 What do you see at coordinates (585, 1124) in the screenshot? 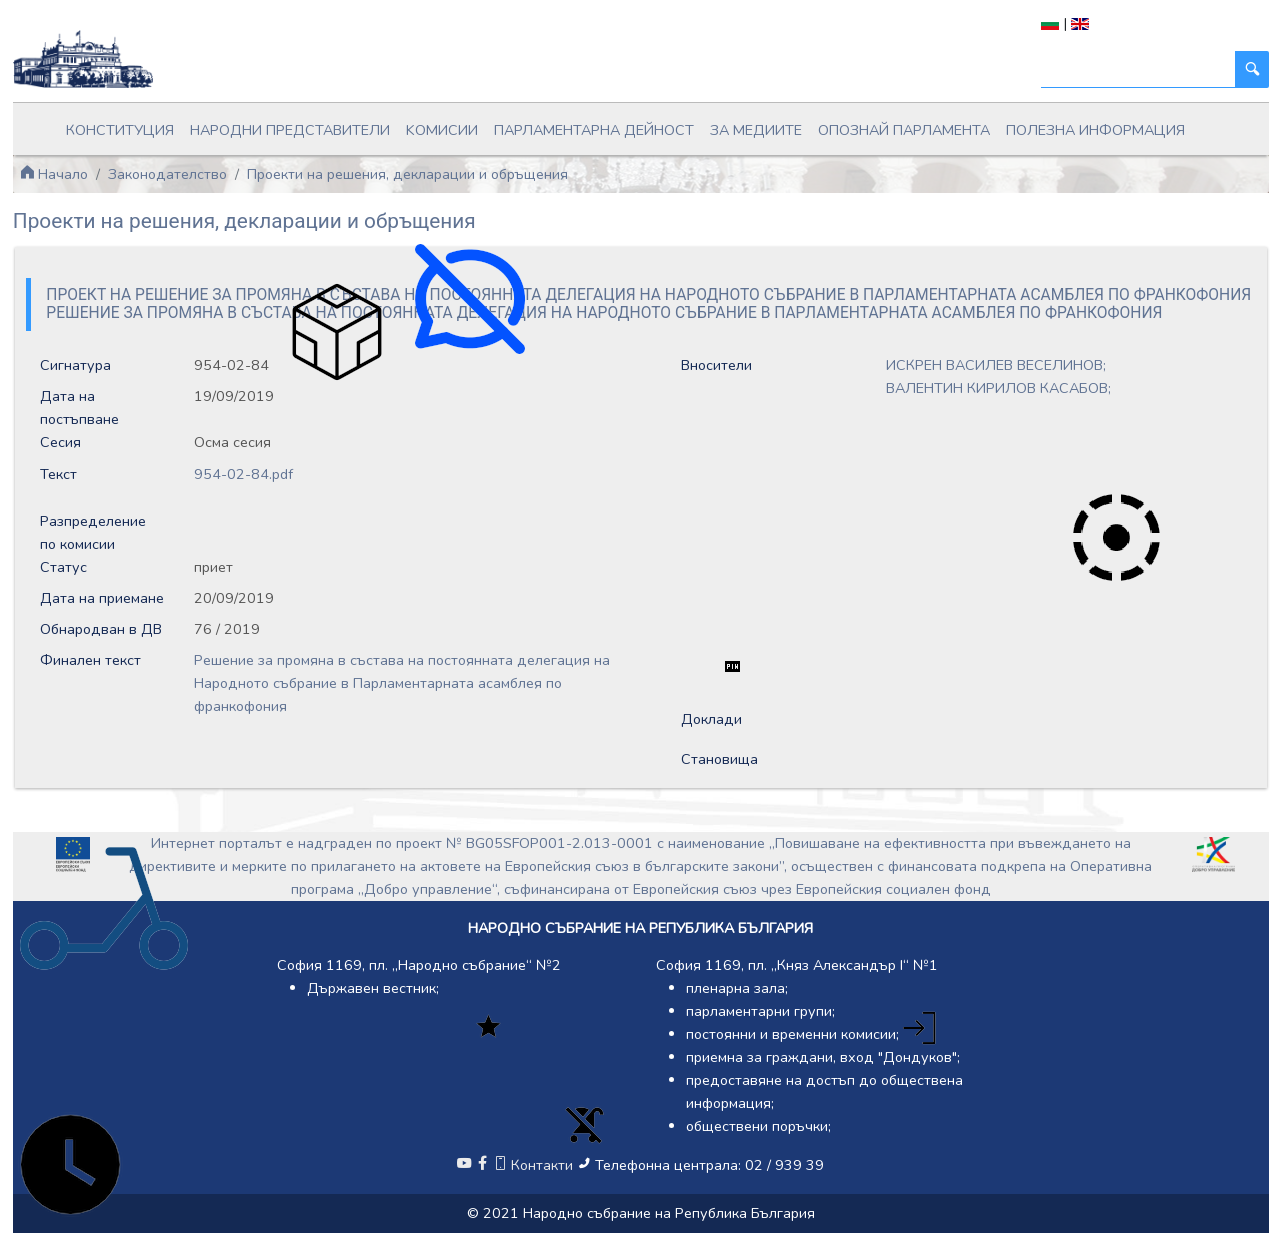
I see `indicates strollers are not permitted in this area` at bounding box center [585, 1124].